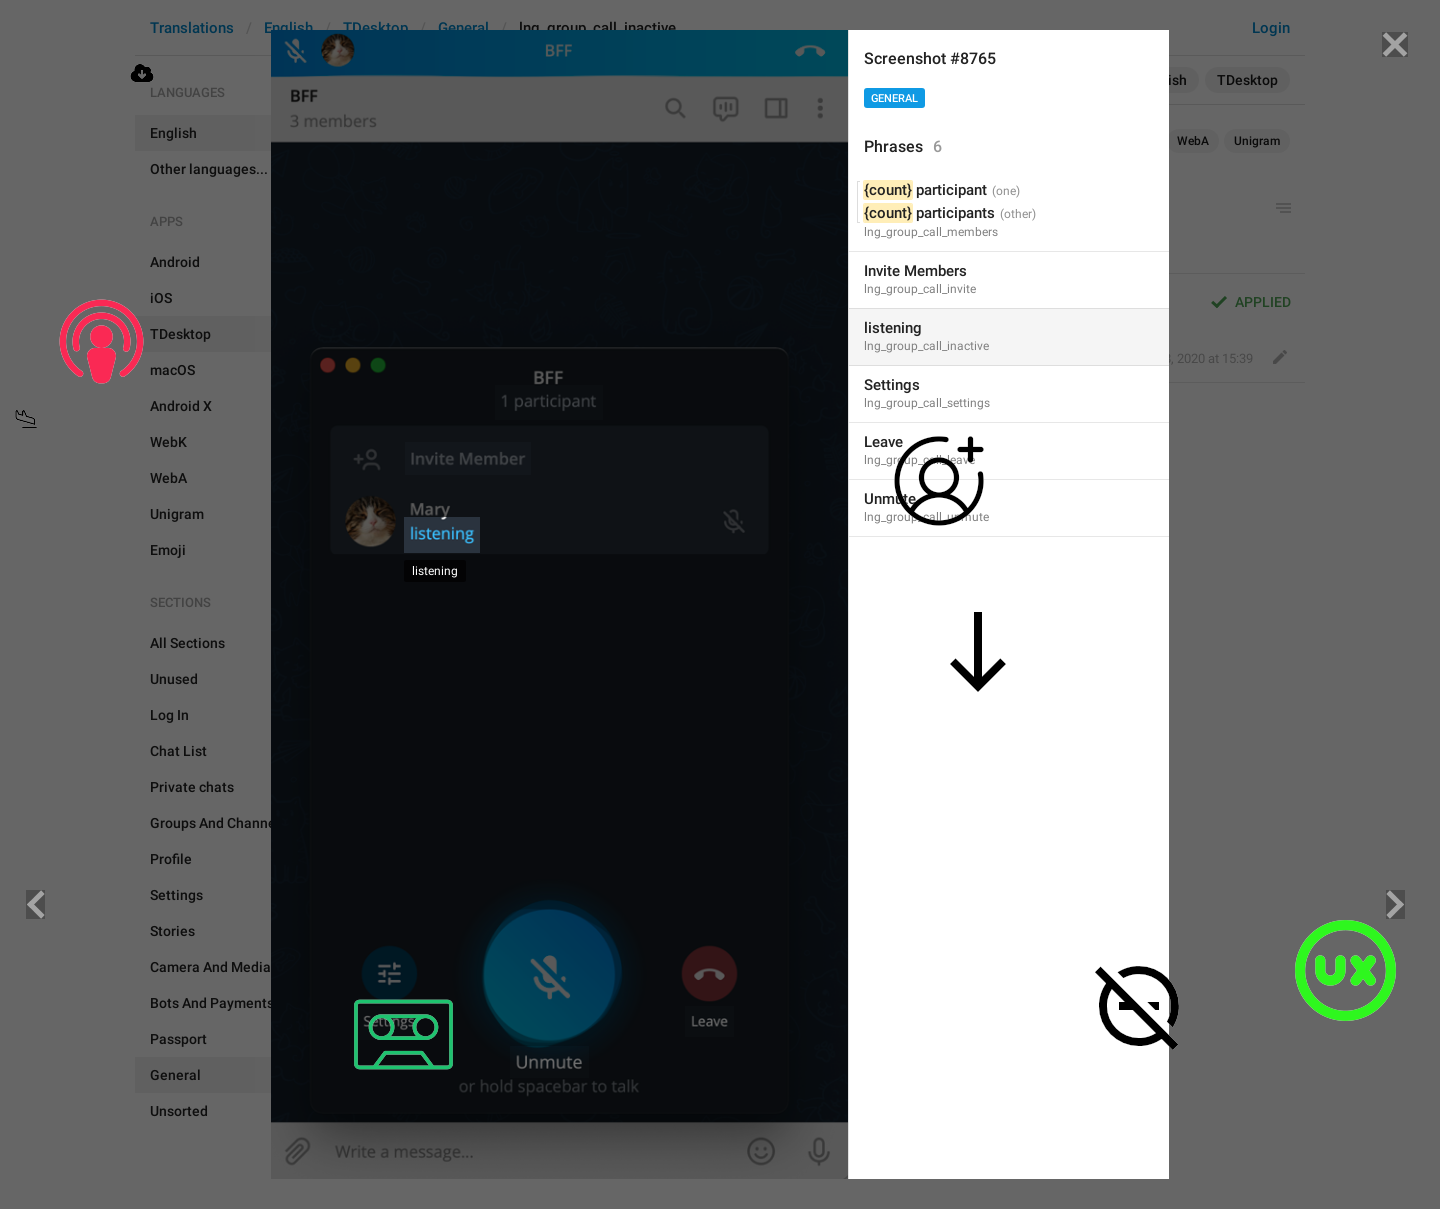  Describe the element at coordinates (978, 652) in the screenshot. I see `navigate or scroll downward` at that location.